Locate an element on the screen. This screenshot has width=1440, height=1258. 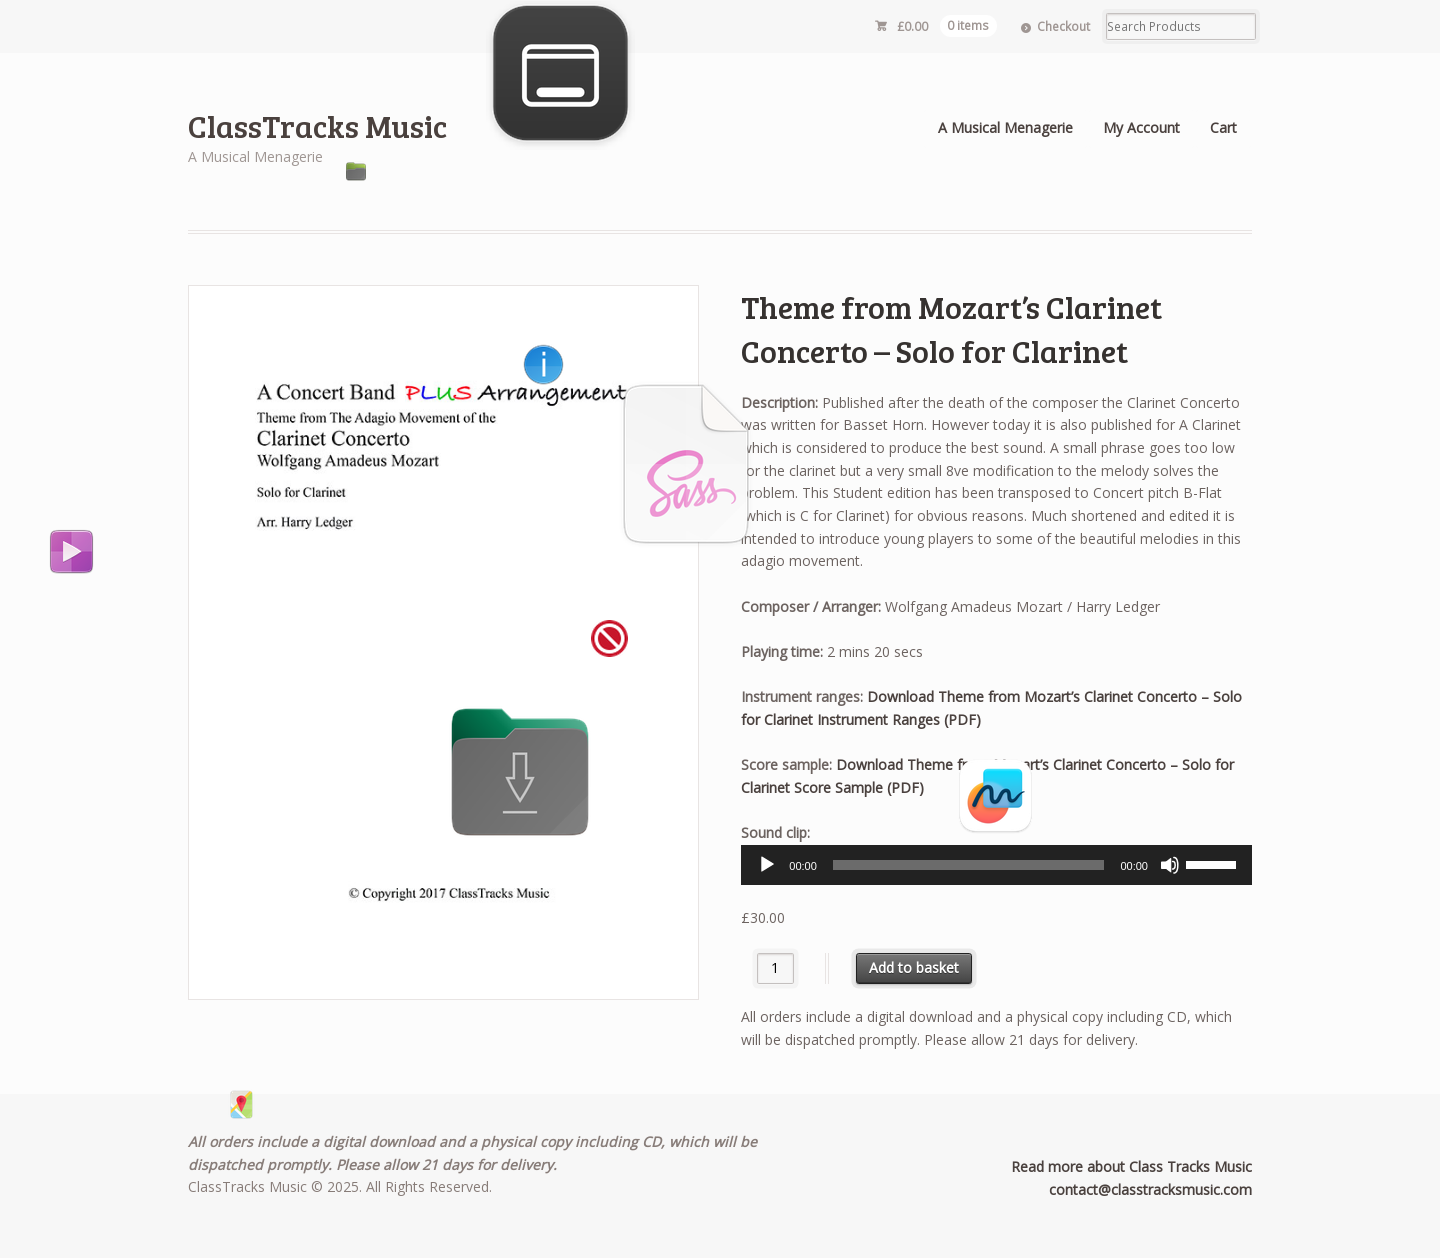
open your downloads folder is located at coordinates (520, 772).